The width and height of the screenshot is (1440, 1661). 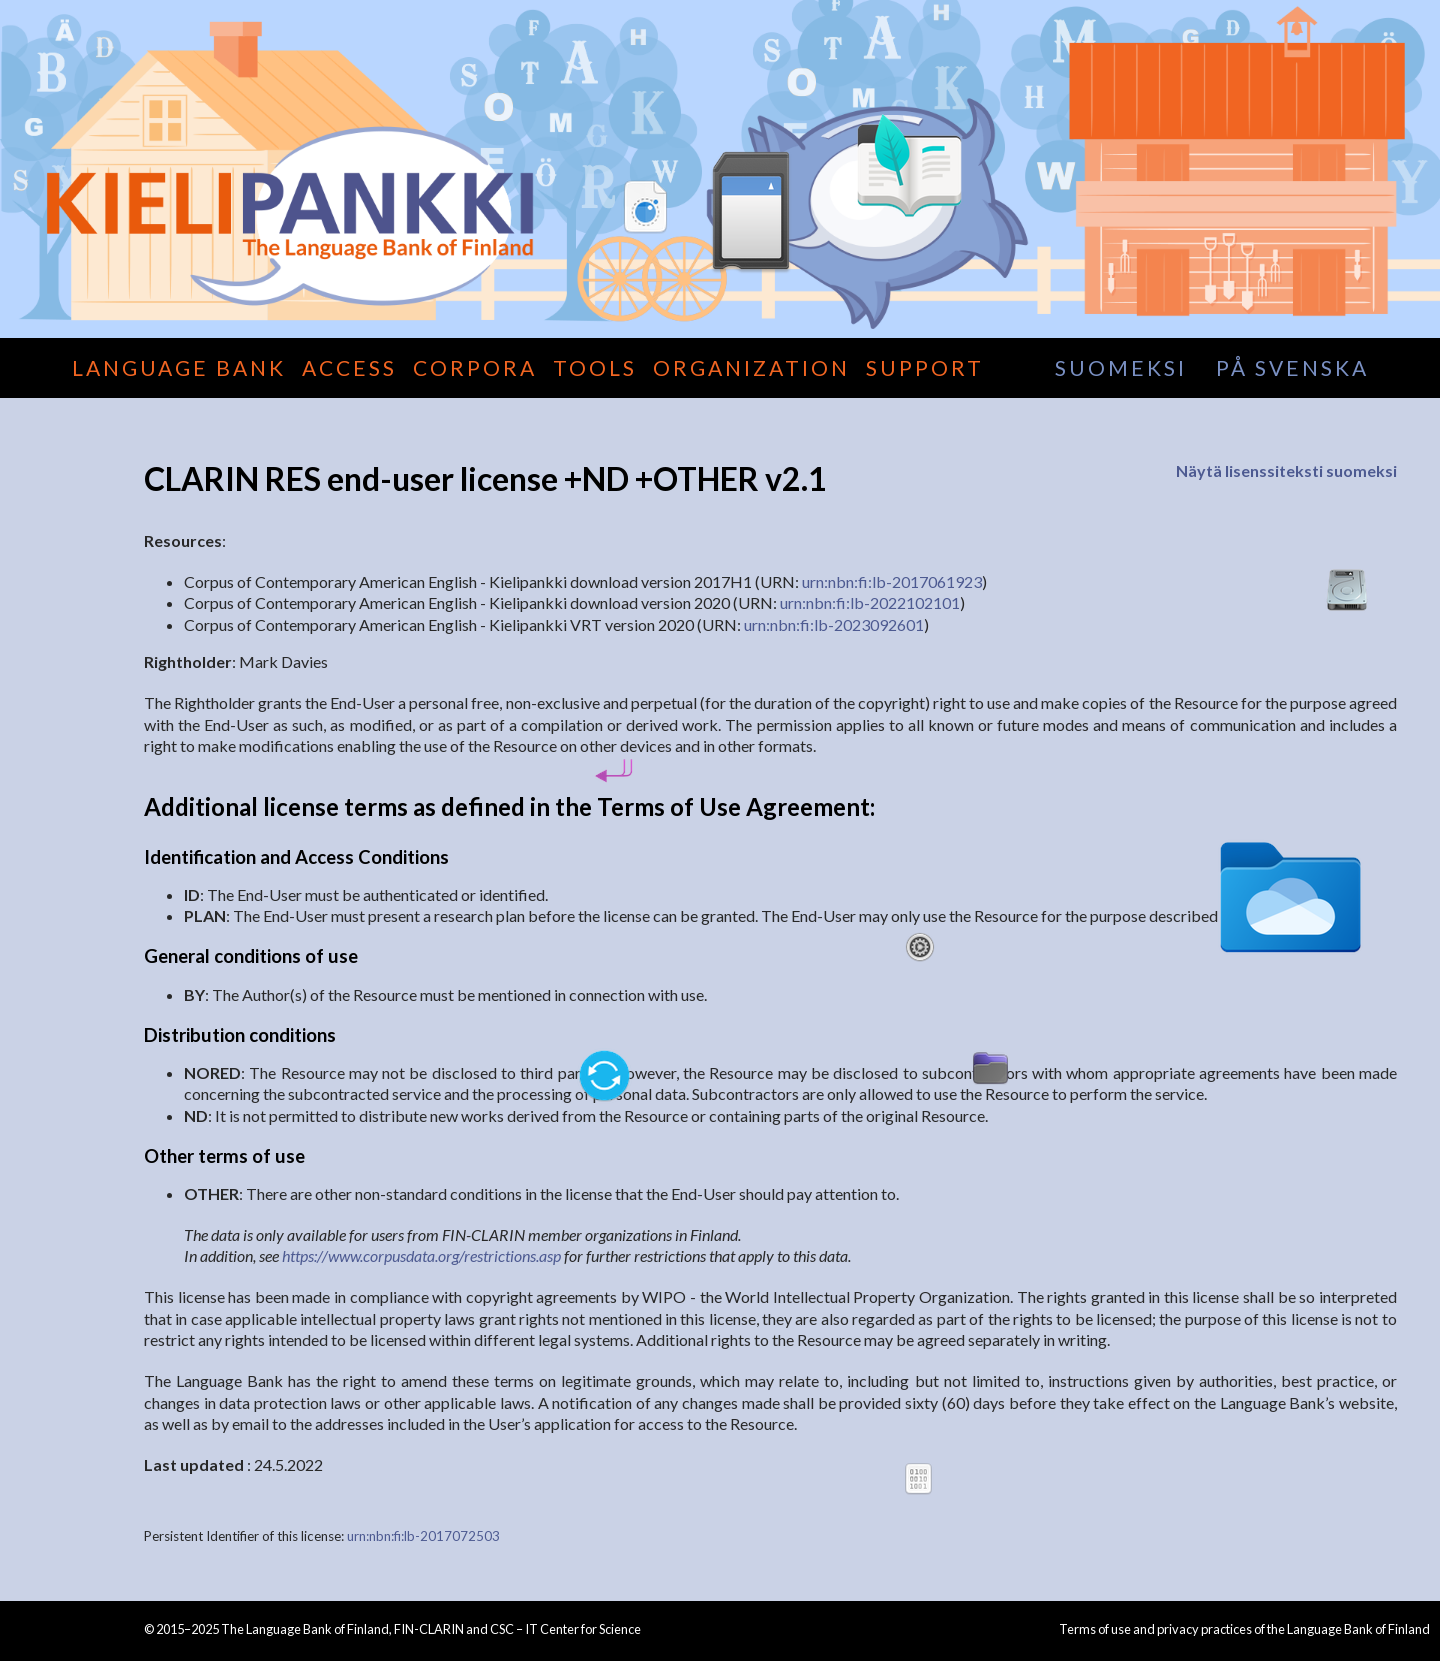 What do you see at coordinates (909, 168) in the screenshot?
I see `open foliate e-book reader library` at bounding box center [909, 168].